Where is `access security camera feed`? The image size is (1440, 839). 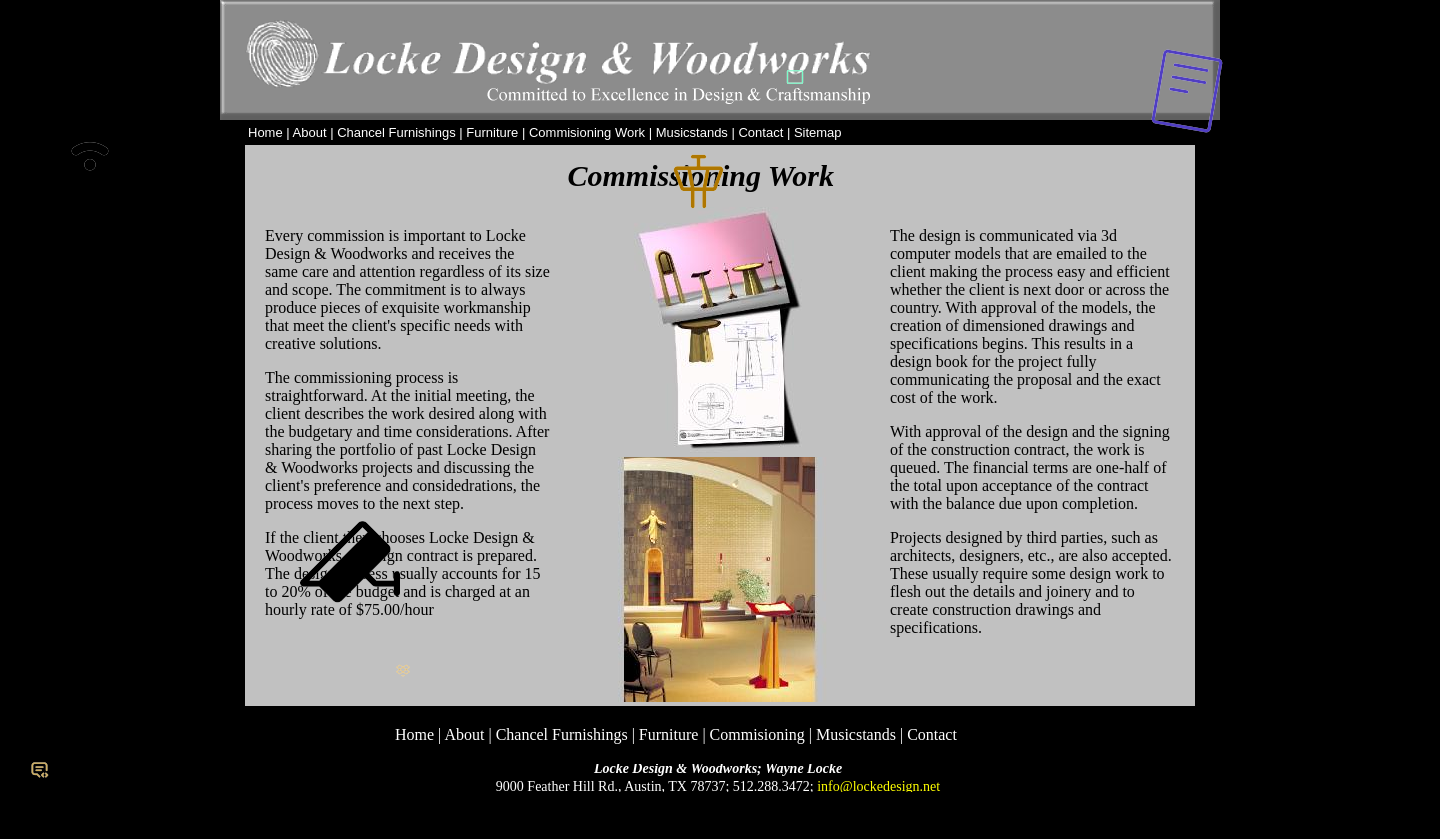
access security camera feed is located at coordinates (350, 568).